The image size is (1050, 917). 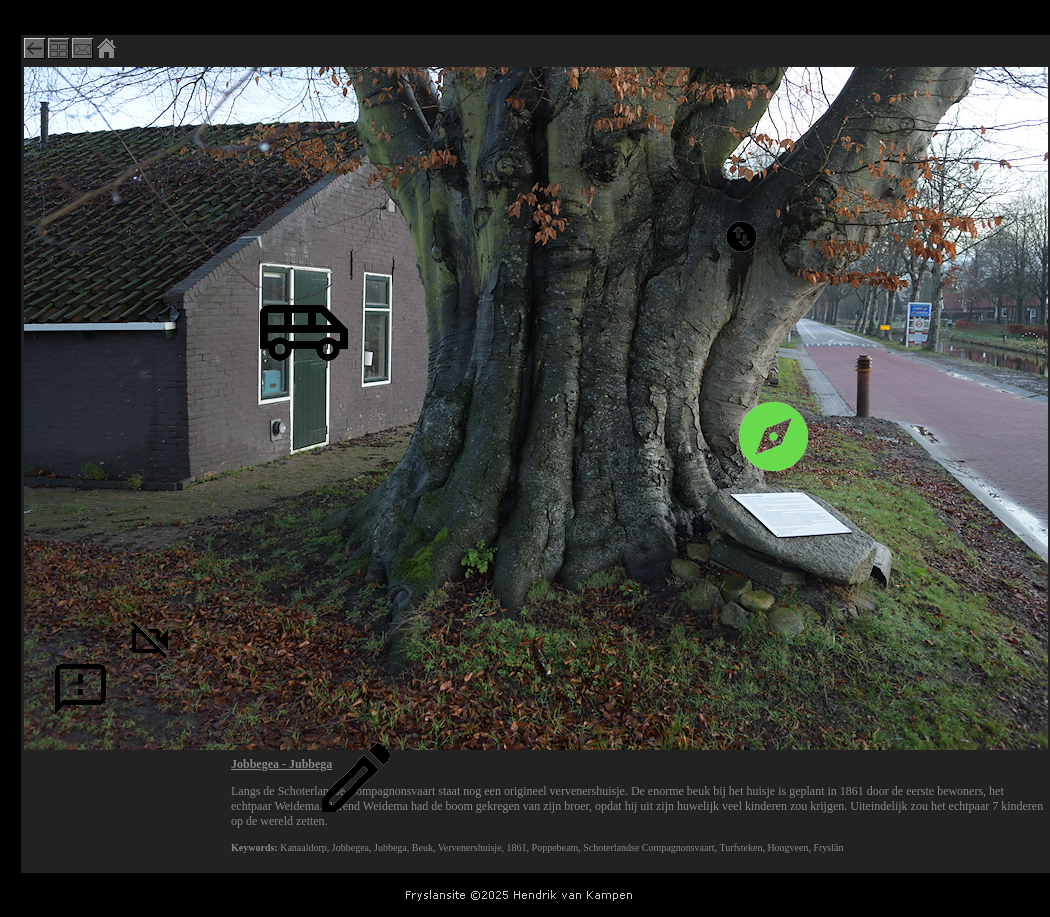 What do you see at coordinates (80, 689) in the screenshot?
I see `submit feedback or report an issue` at bounding box center [80, 689].